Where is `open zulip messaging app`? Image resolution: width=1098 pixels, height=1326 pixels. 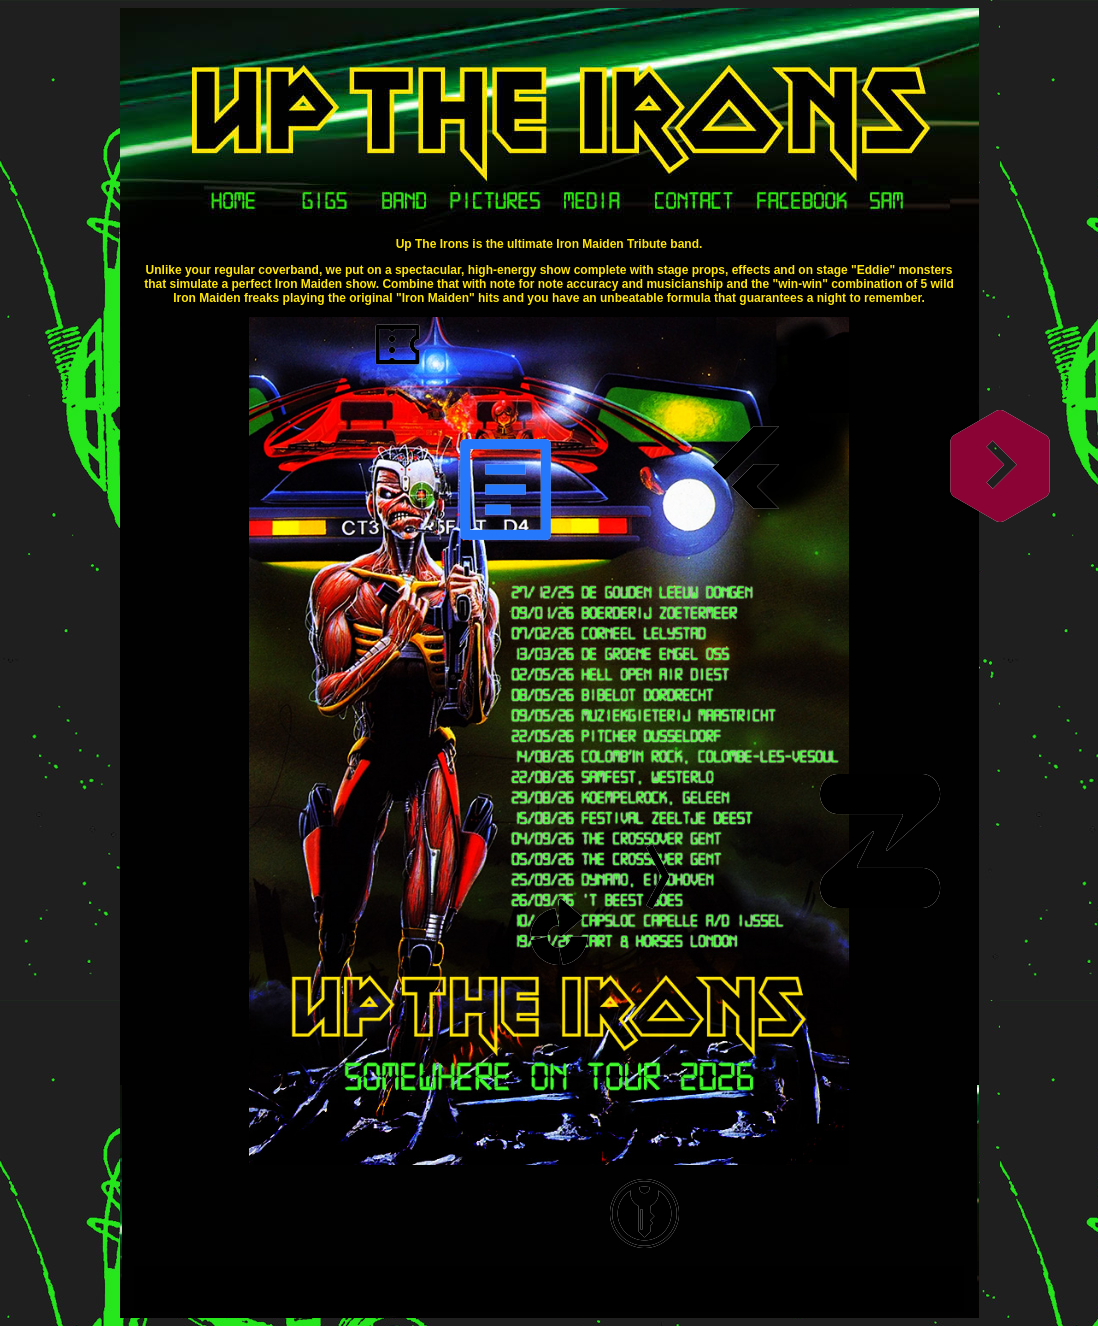
open zulip messaging app is located at coordinates (880, 841).